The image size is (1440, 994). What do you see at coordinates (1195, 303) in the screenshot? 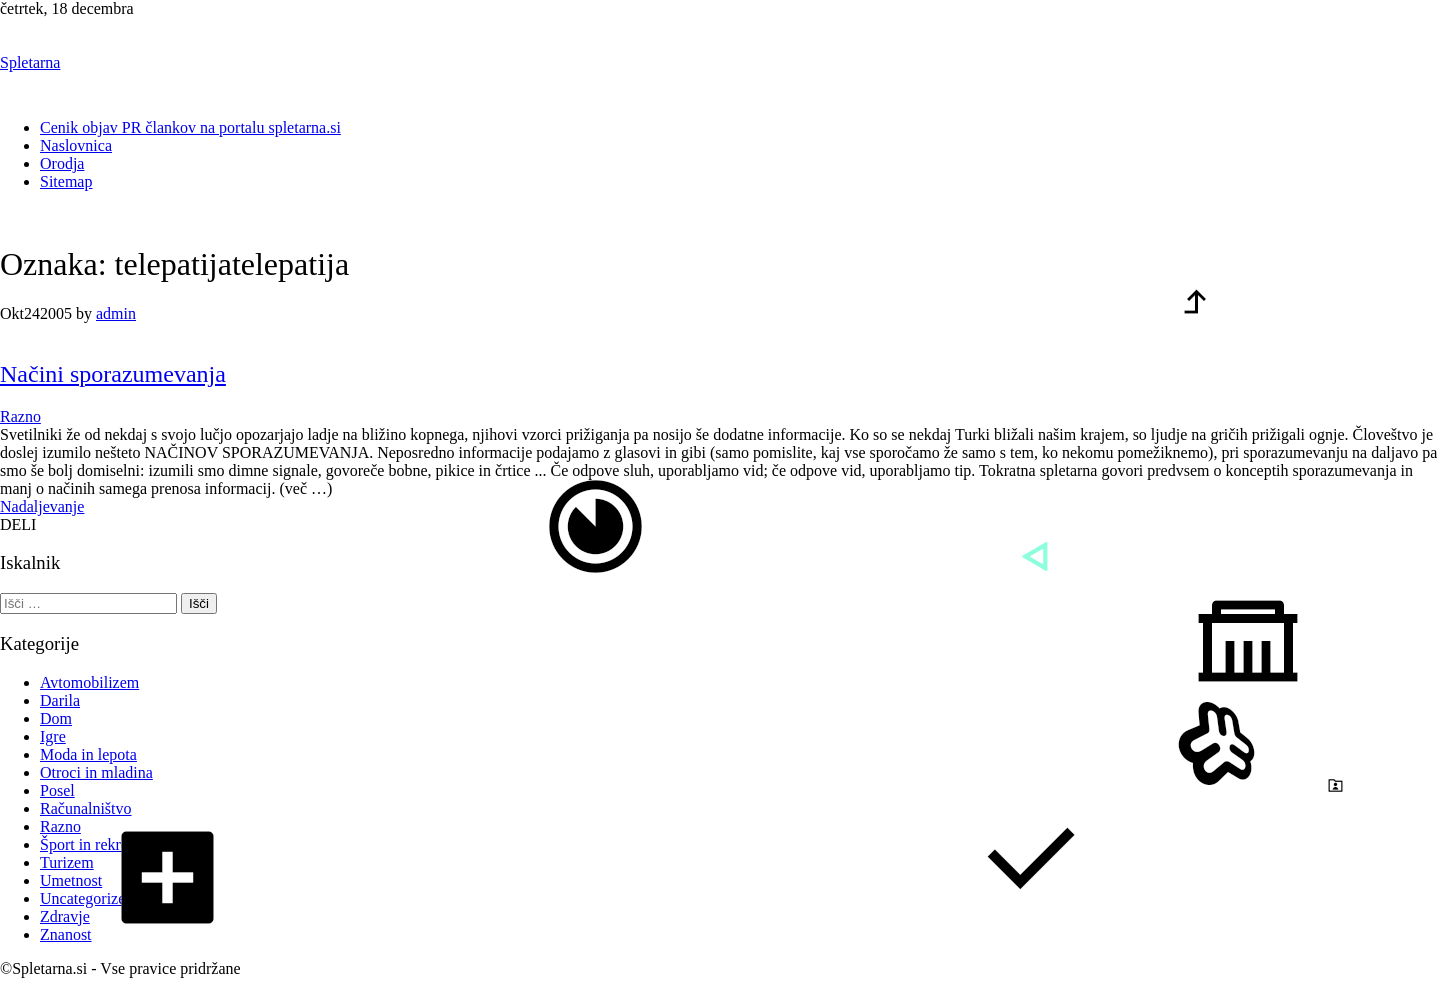
I see `turn right then continue forward` at bounding box center [1195, 303].